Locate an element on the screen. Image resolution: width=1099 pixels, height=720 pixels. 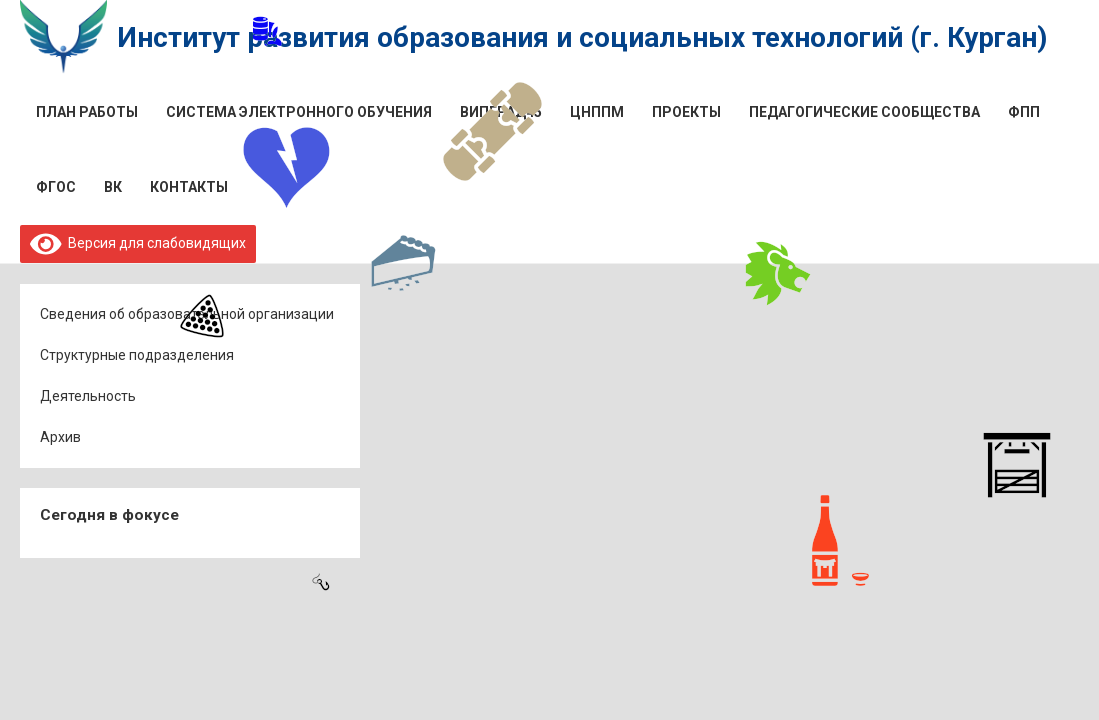
start a new game of pool is located at coordinates (202, 316).